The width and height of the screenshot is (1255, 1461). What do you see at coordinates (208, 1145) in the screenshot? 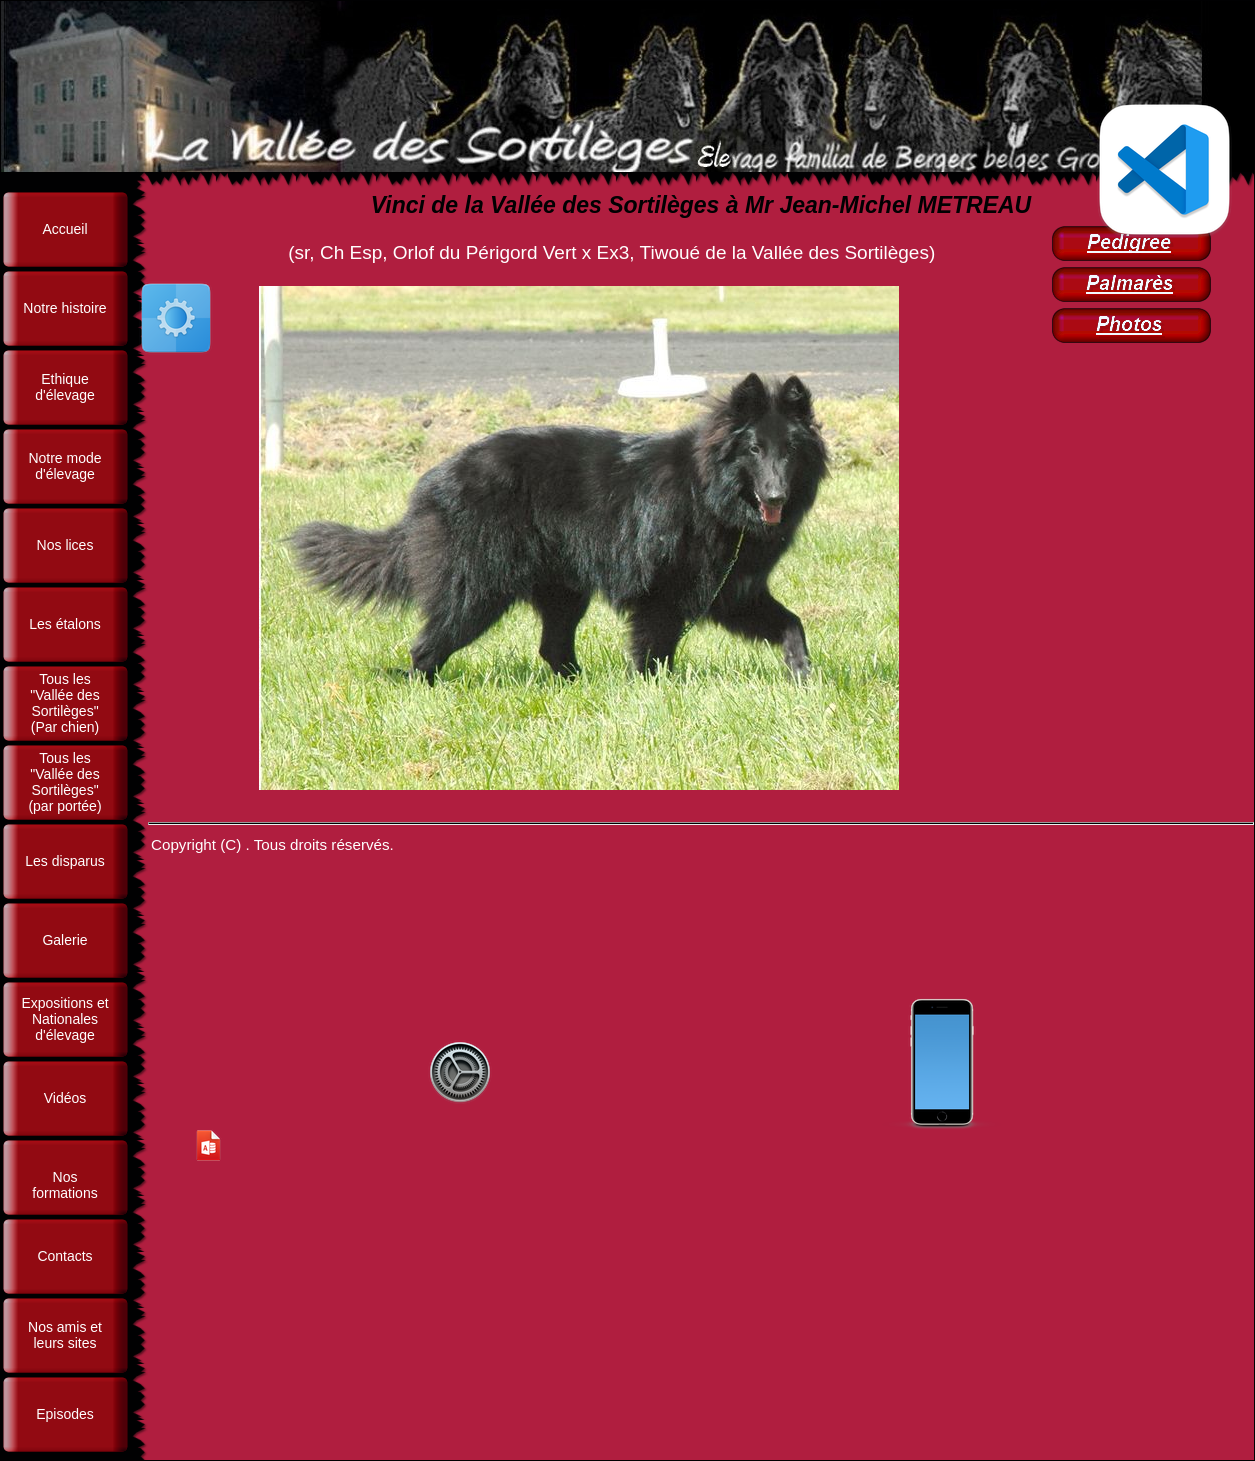
I see `a microsoft access database file` at bounding box center [208, 1145].